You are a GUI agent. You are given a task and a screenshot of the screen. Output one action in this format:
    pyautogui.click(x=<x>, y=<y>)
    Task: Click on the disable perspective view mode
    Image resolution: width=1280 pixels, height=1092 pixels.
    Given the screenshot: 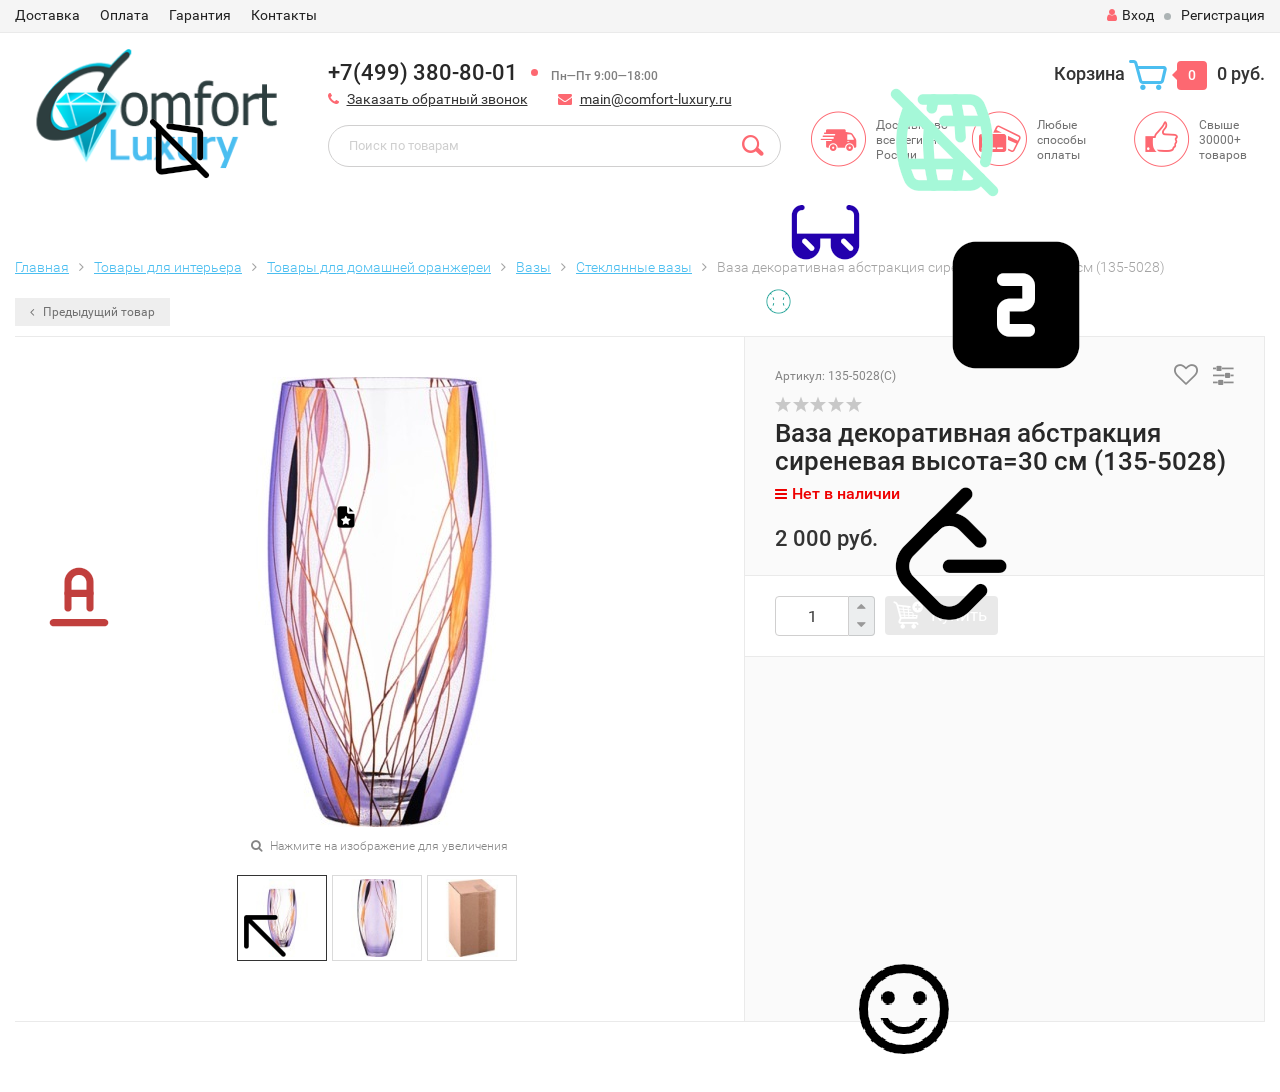 What is the action you would take?
    pyautogui.click(x=179, y=148)
    